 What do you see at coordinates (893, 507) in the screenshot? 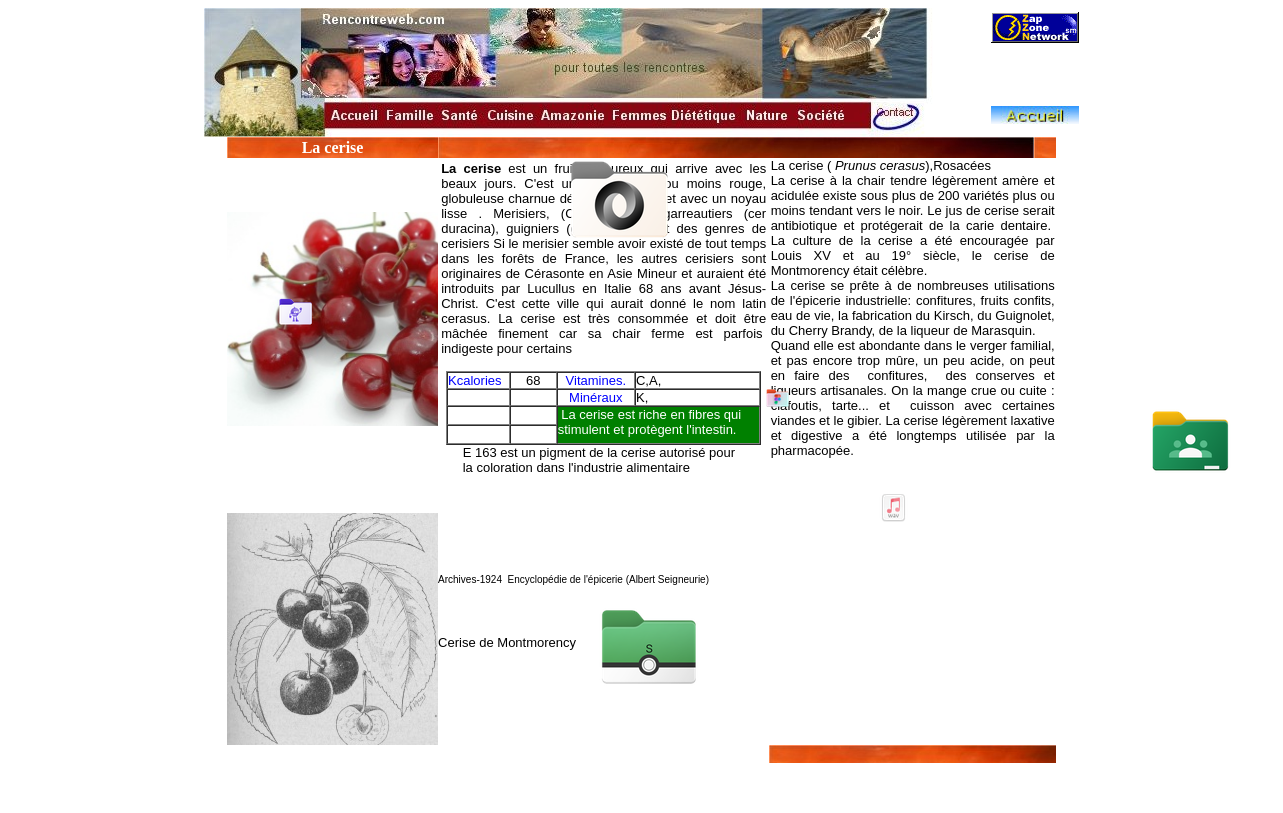
I see `a wav audio file` at bounding box center [893, 507].